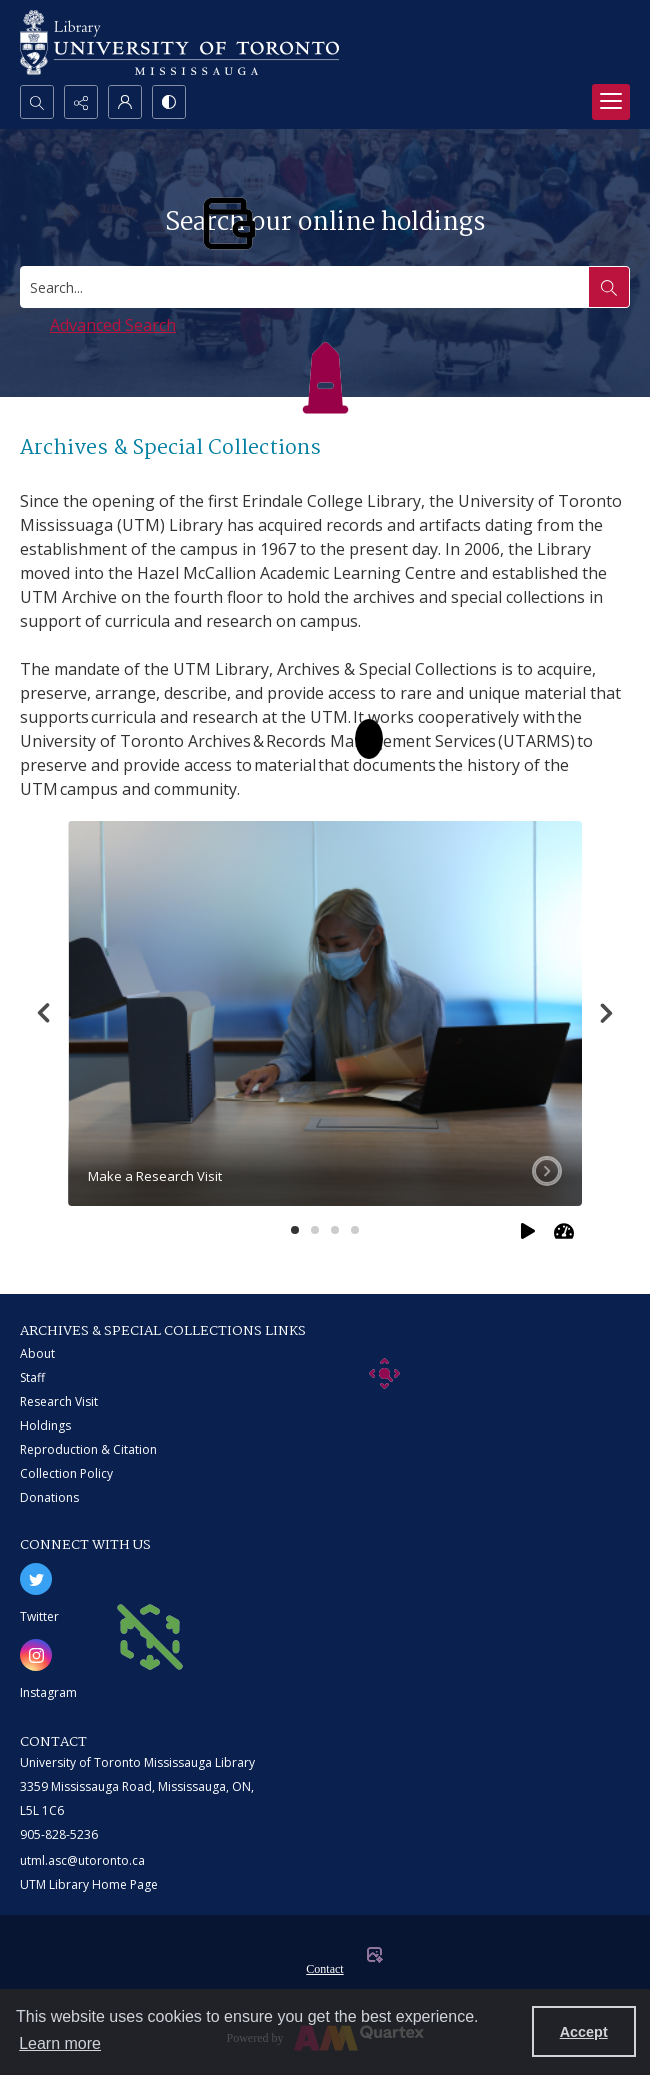  Describe the element at coordinates (150, 1637) in the screenshot. I see `3D object view is disabled` at that location.